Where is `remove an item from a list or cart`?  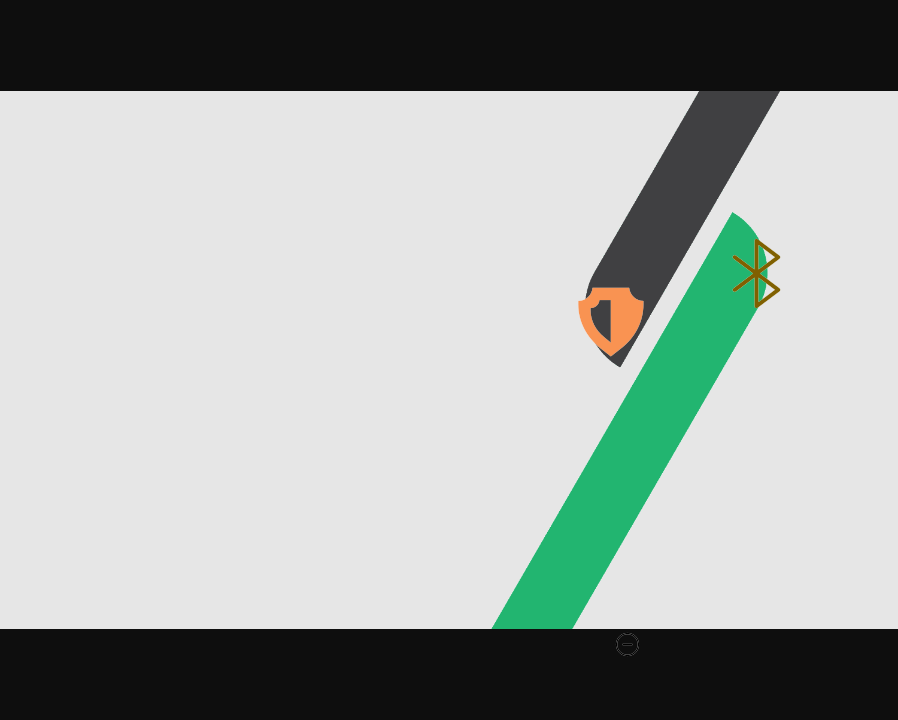 remove an item from a list or cart is located at coordinates (627, 644).